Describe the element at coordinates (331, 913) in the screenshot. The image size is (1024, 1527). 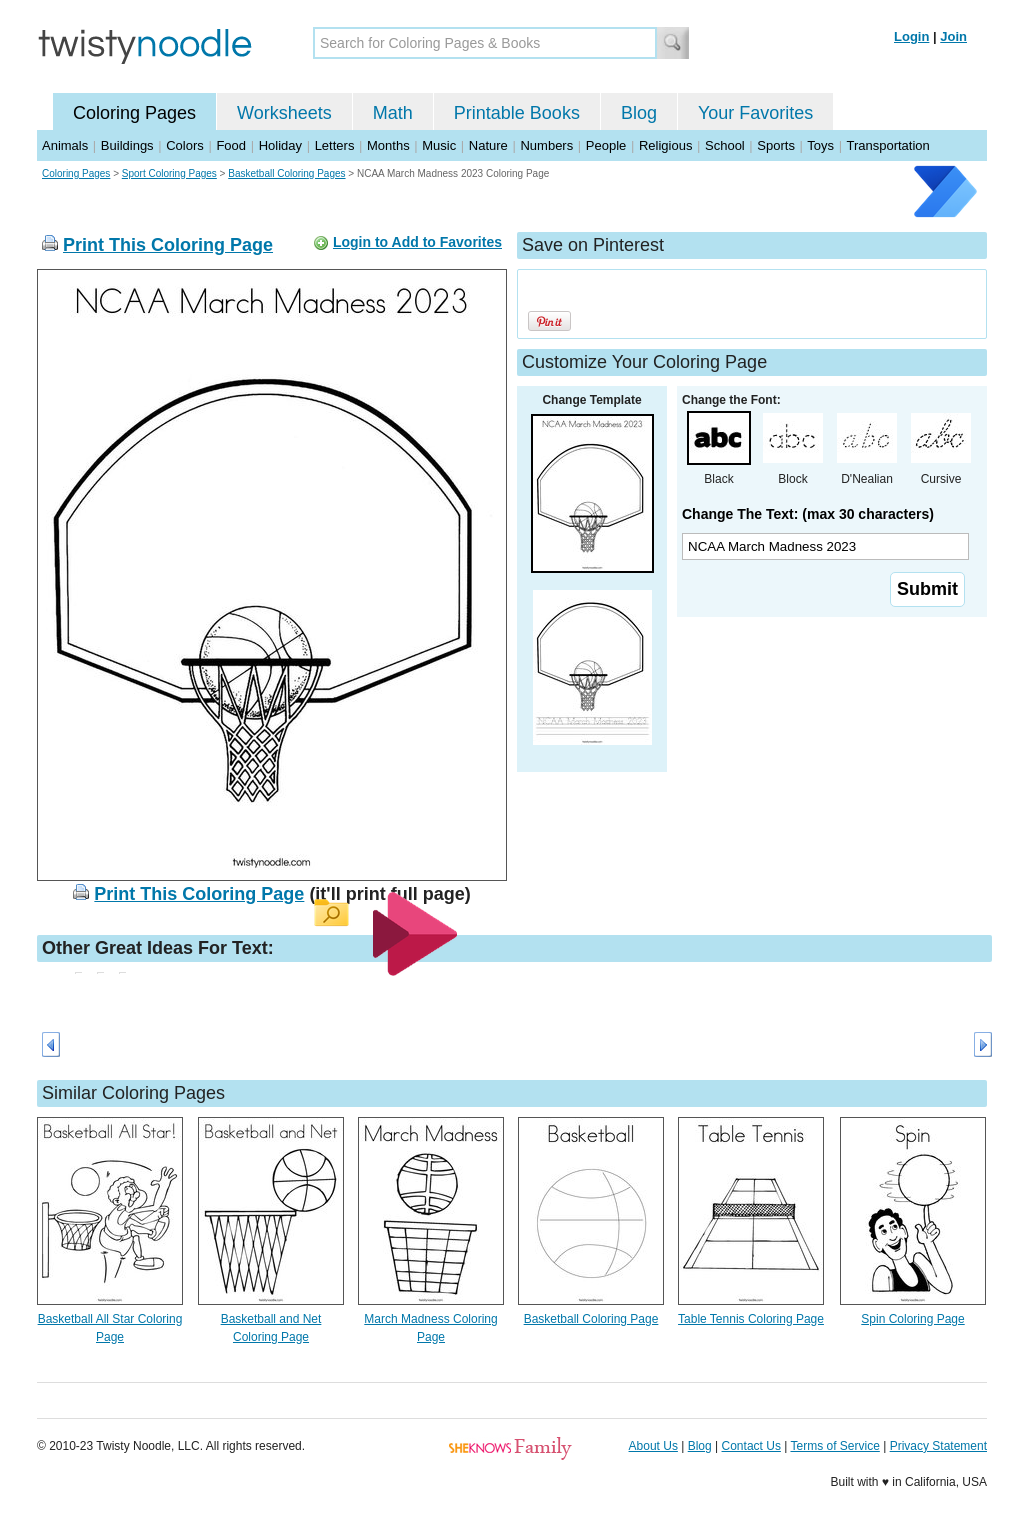
I see `search within folder contents` at that location.